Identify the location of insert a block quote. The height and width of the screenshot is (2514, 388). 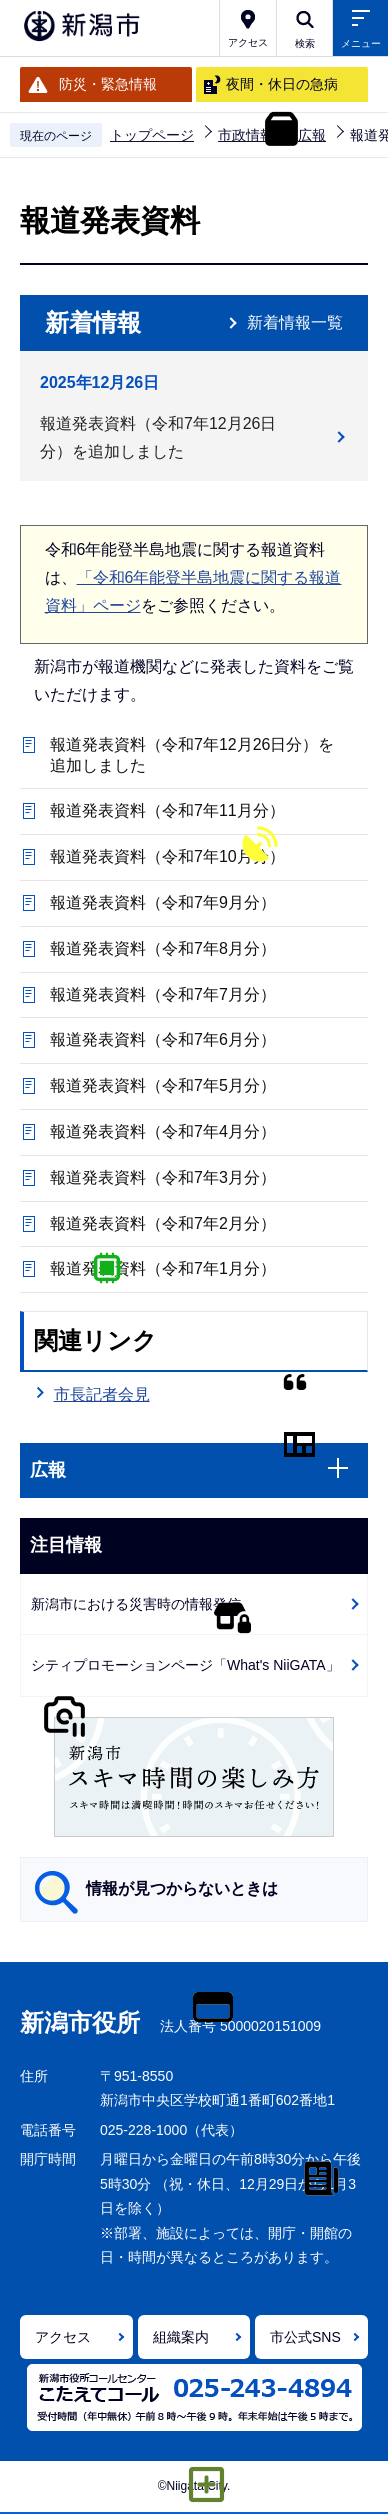
(295, 1382).